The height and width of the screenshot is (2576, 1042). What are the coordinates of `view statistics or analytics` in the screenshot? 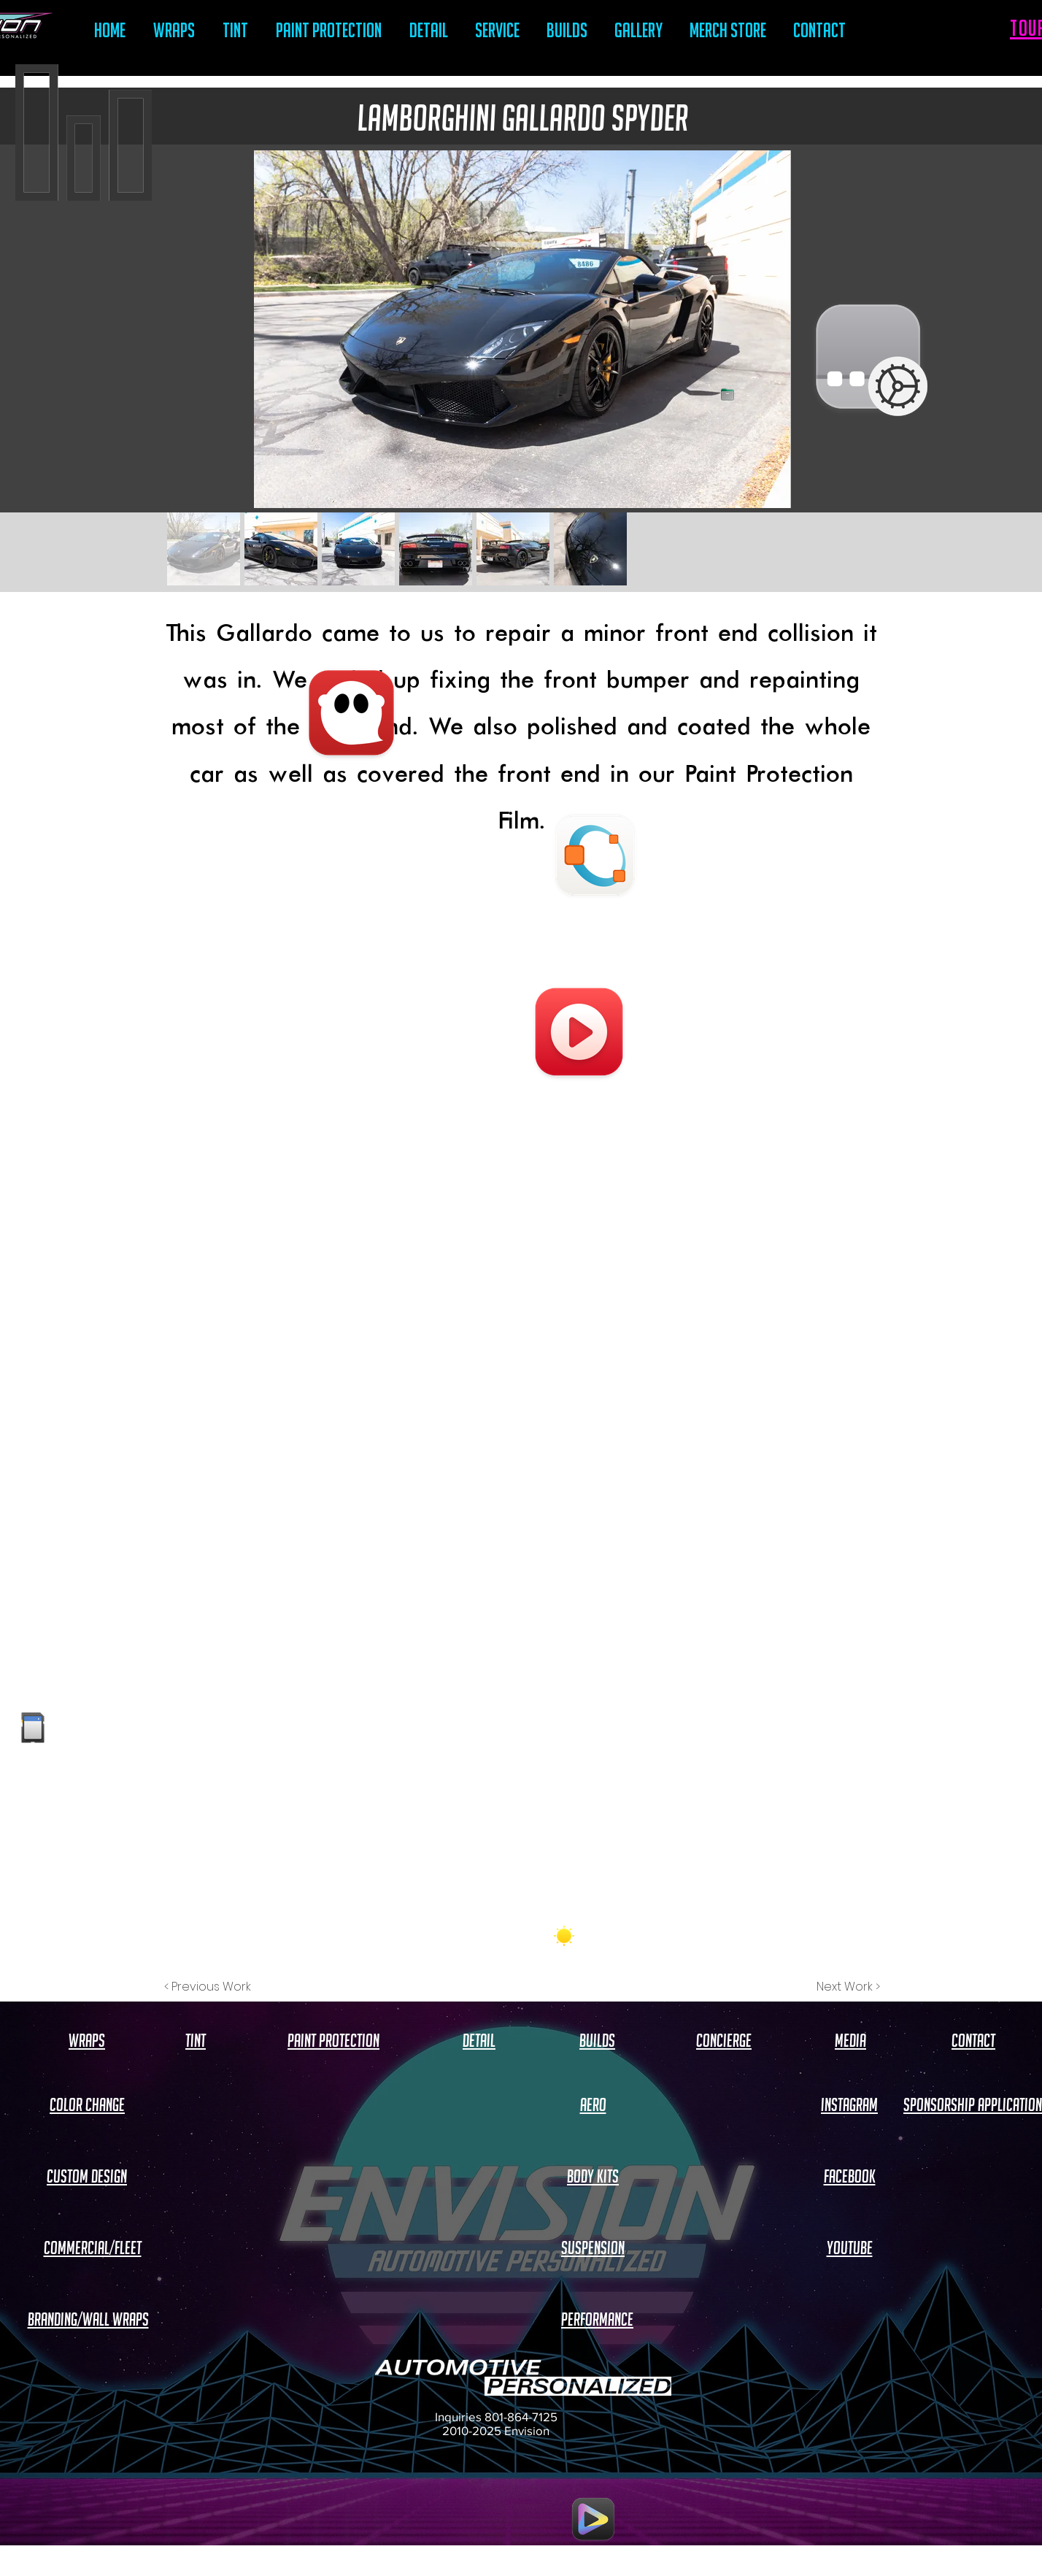 It's located at (83, 132).